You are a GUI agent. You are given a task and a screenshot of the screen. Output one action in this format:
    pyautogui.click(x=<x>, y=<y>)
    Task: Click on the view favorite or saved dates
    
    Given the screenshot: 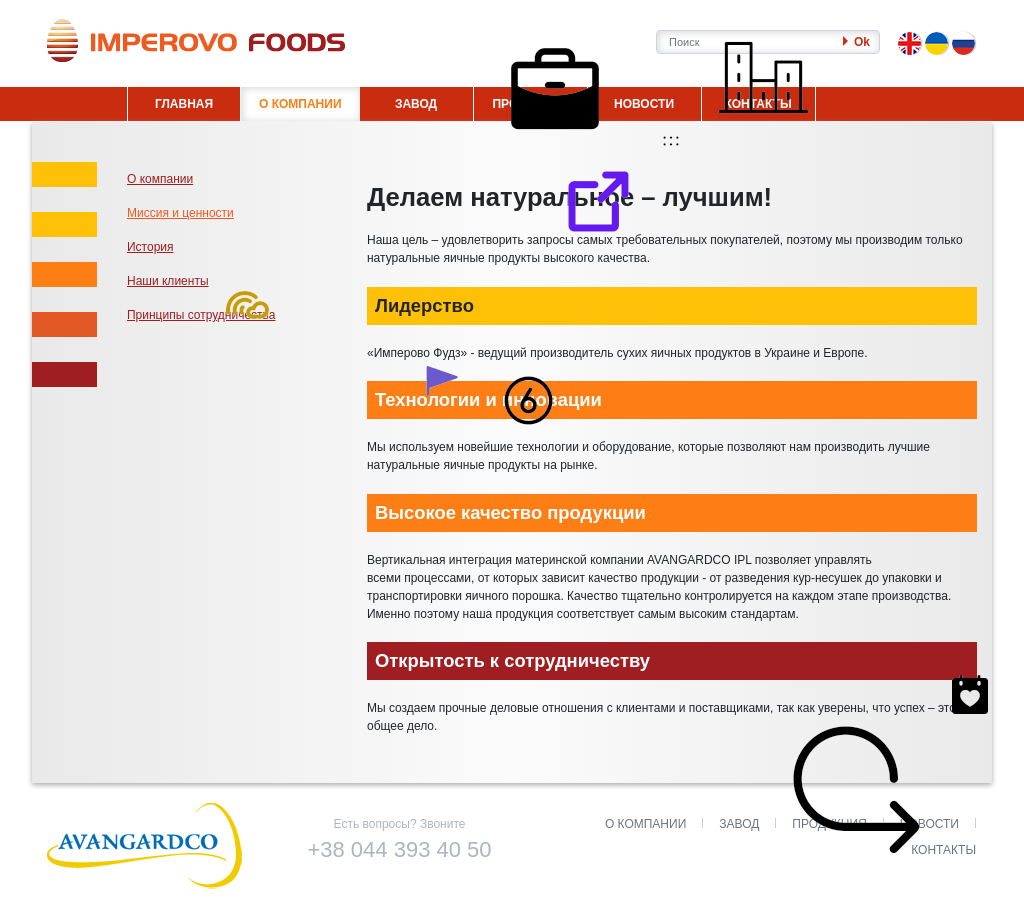 What is the action you would take?
    pyautogui.click(x=970, y=696)
    